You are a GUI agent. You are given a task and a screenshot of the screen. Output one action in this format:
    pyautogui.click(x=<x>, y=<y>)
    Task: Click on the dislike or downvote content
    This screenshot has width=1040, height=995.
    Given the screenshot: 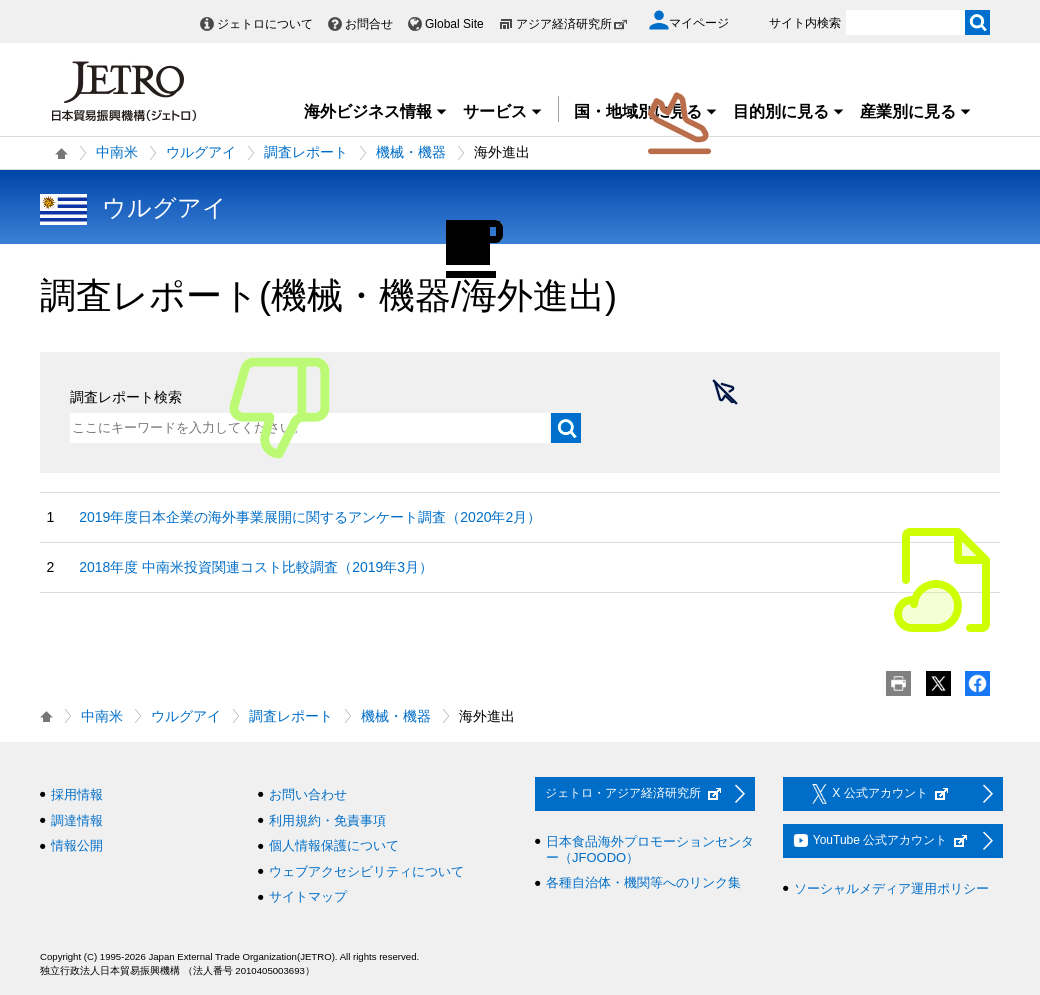 What is the action you would take?
    pyautogui.click(x=279, y=408)
    